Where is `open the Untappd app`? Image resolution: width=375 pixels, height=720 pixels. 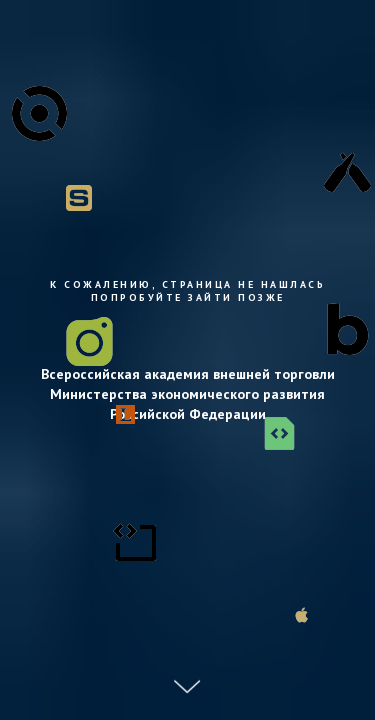
open the Untappd app is located at coordinates (347, 172).